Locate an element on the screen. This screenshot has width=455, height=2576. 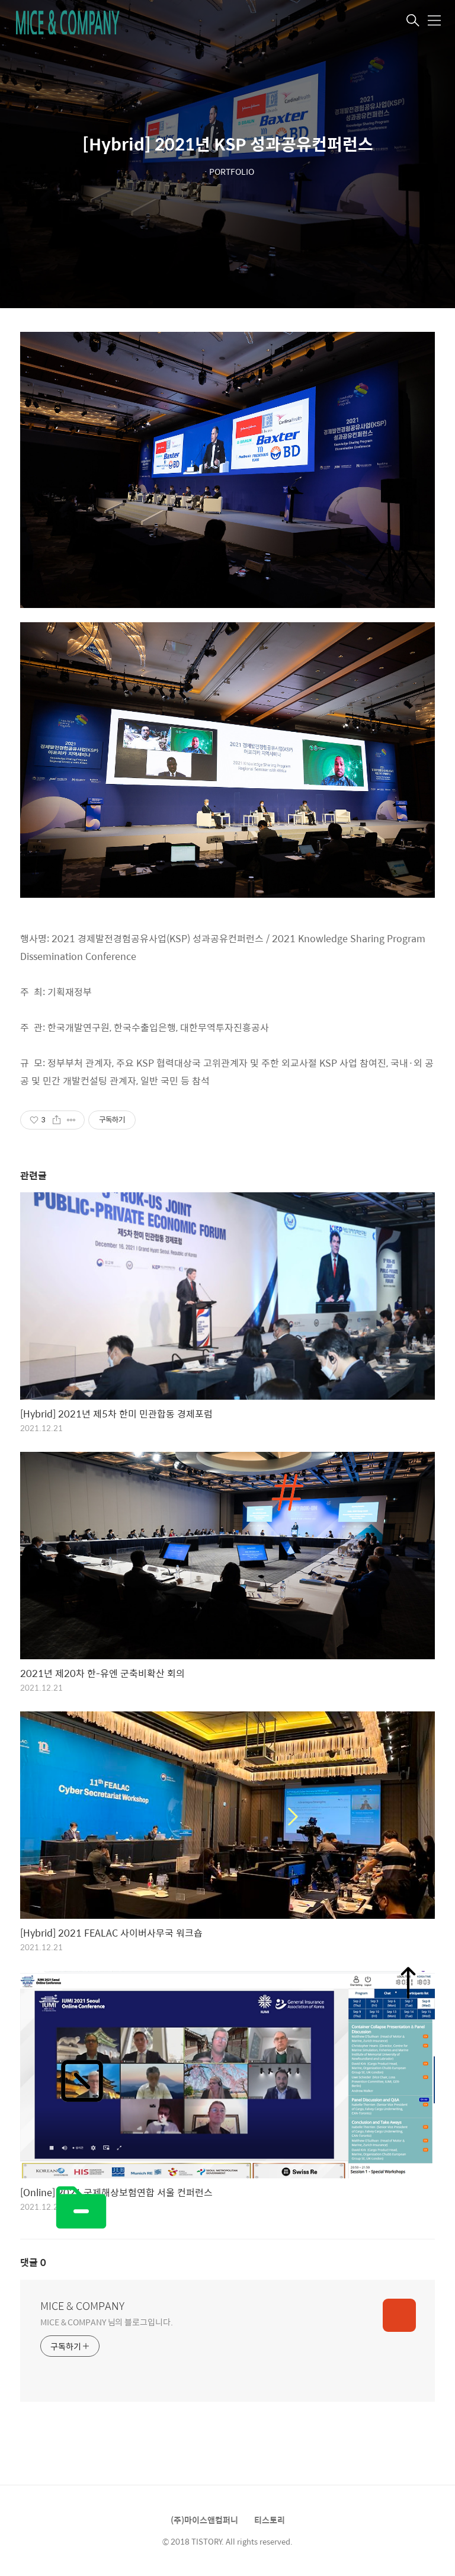
navigate to the next item or page is located at coordinates (293, 1816).